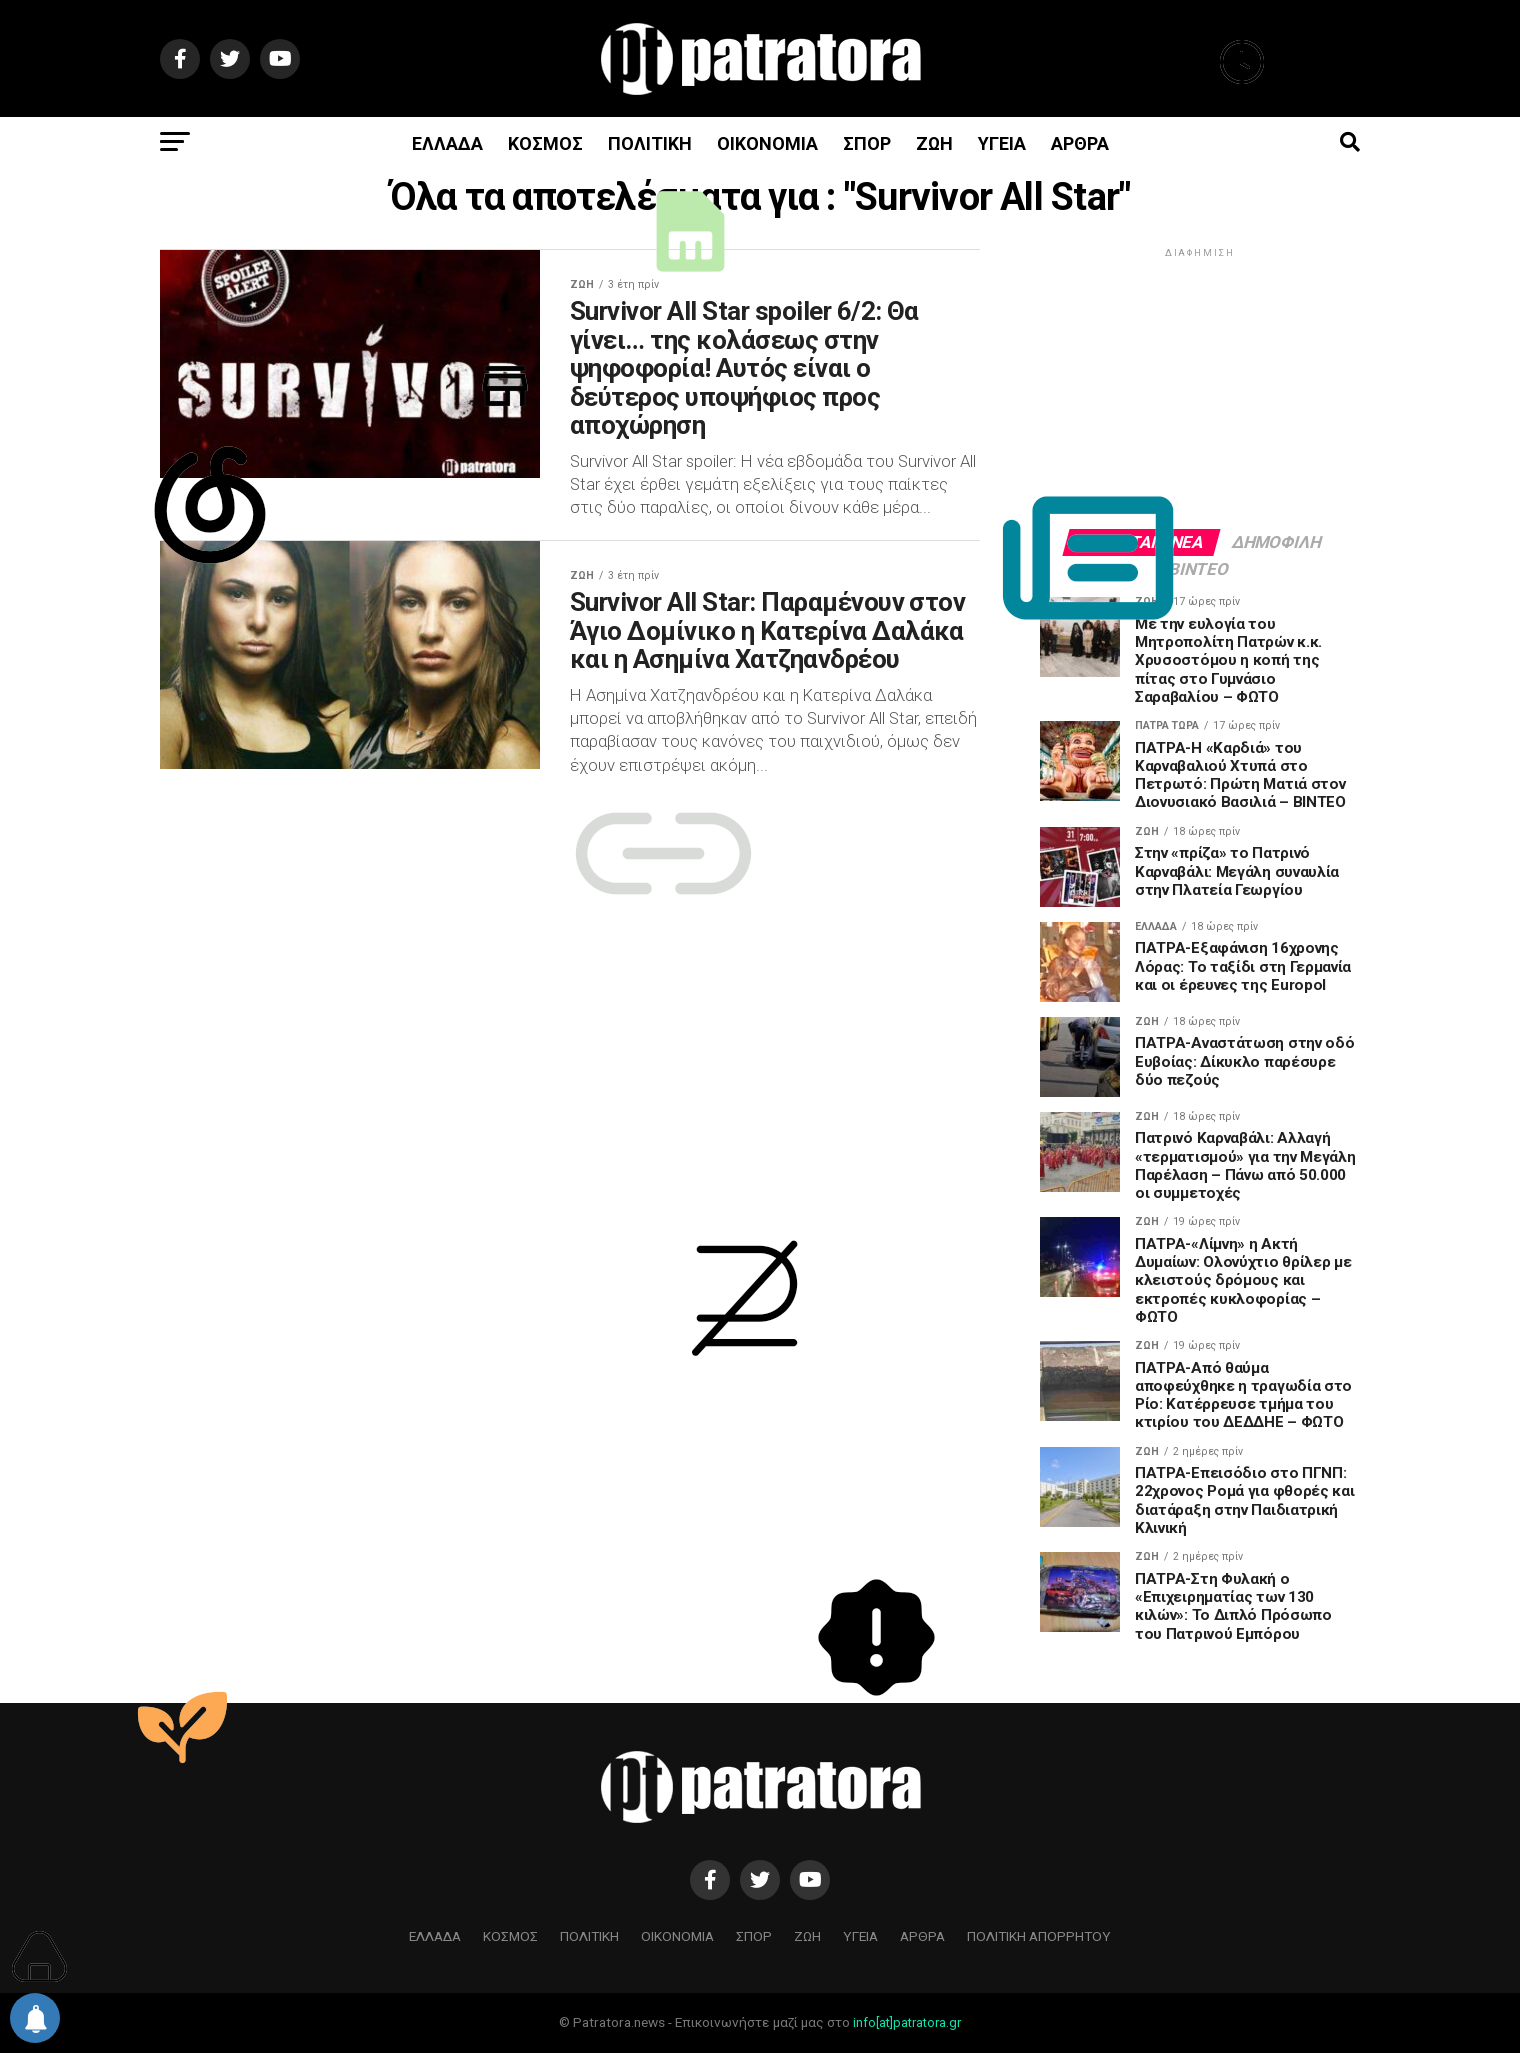 The height and width of the screenshot is (2053, 1520). Describe the element at coordinates (1242, 62) in the screenshot. I see `view time or timestamp information` at that location.